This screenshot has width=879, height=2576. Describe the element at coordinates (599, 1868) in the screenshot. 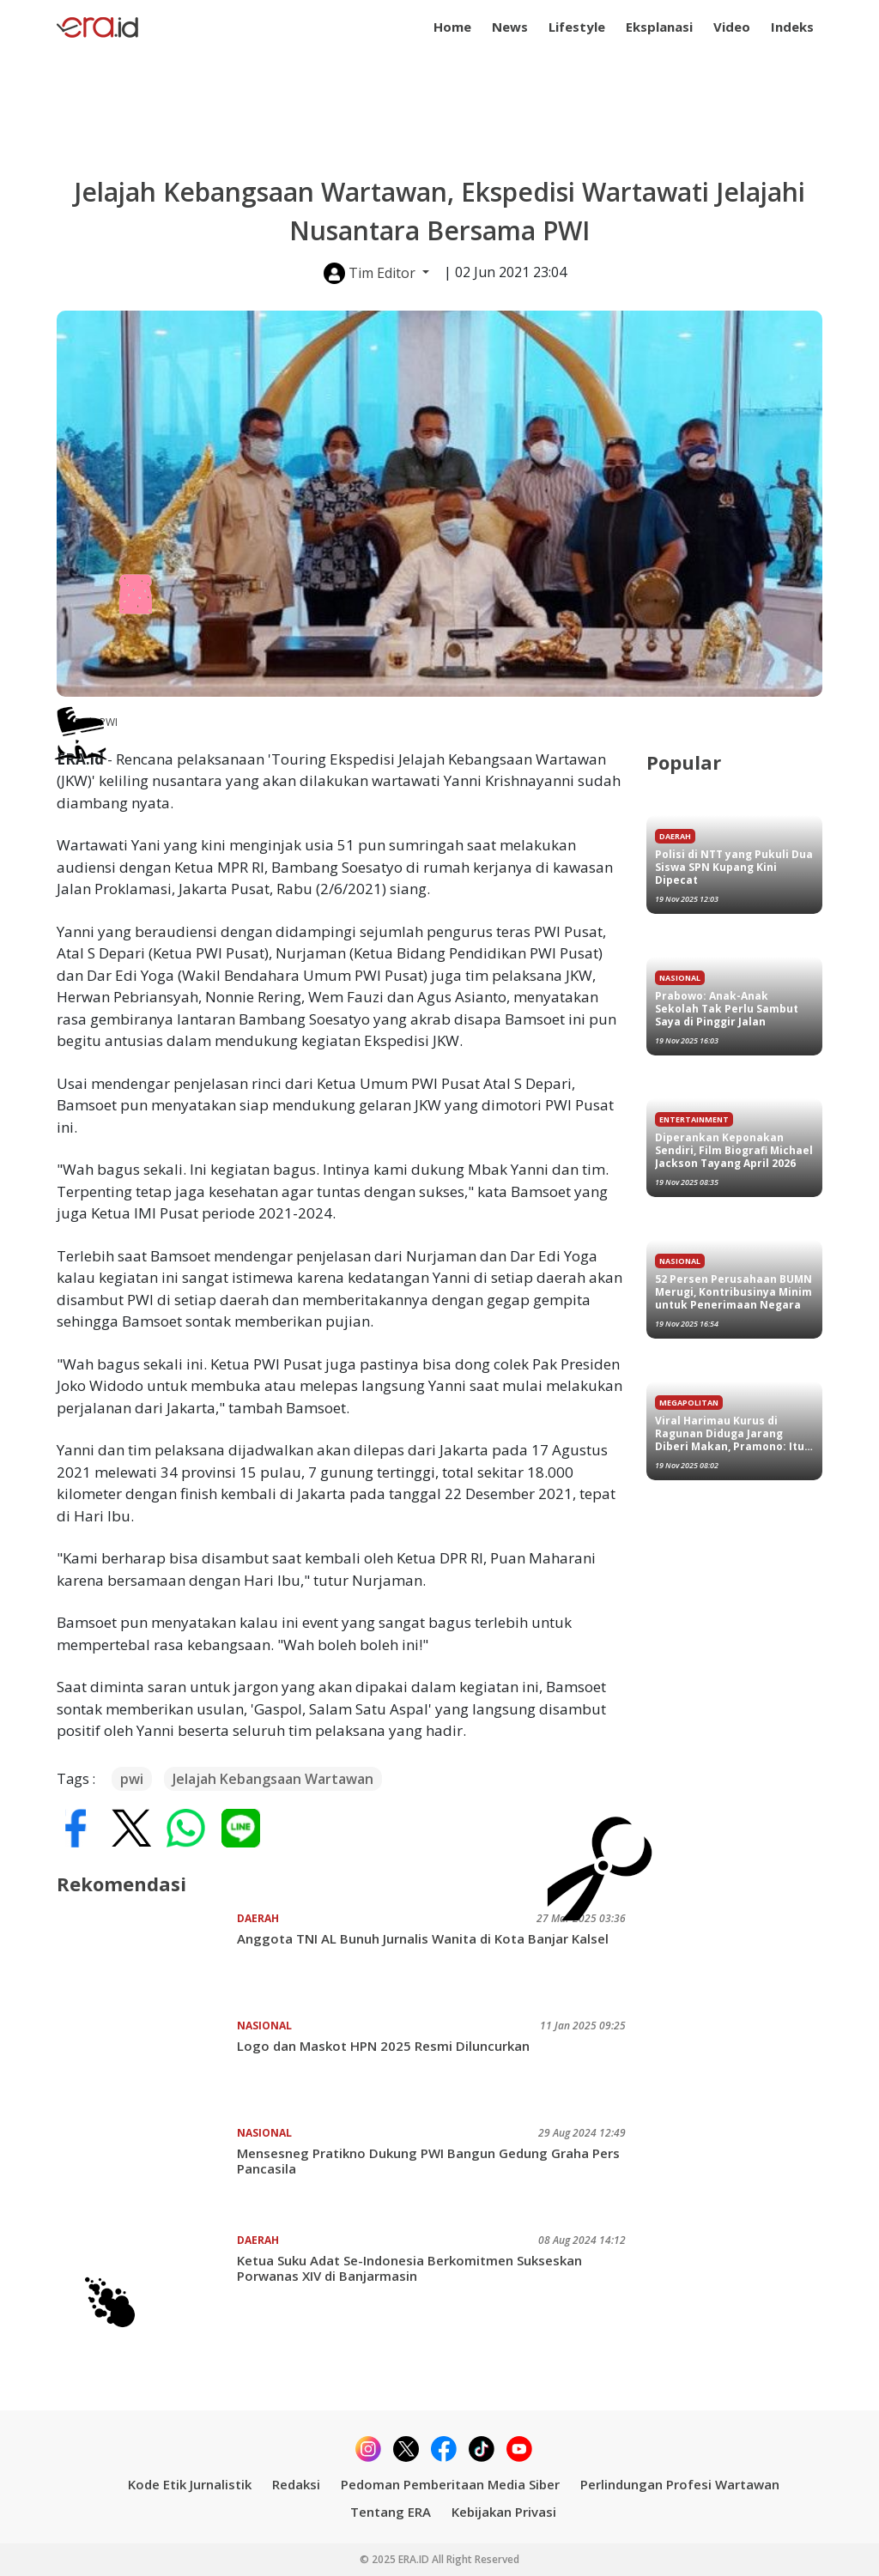

I see `select or grab an item` at that location.